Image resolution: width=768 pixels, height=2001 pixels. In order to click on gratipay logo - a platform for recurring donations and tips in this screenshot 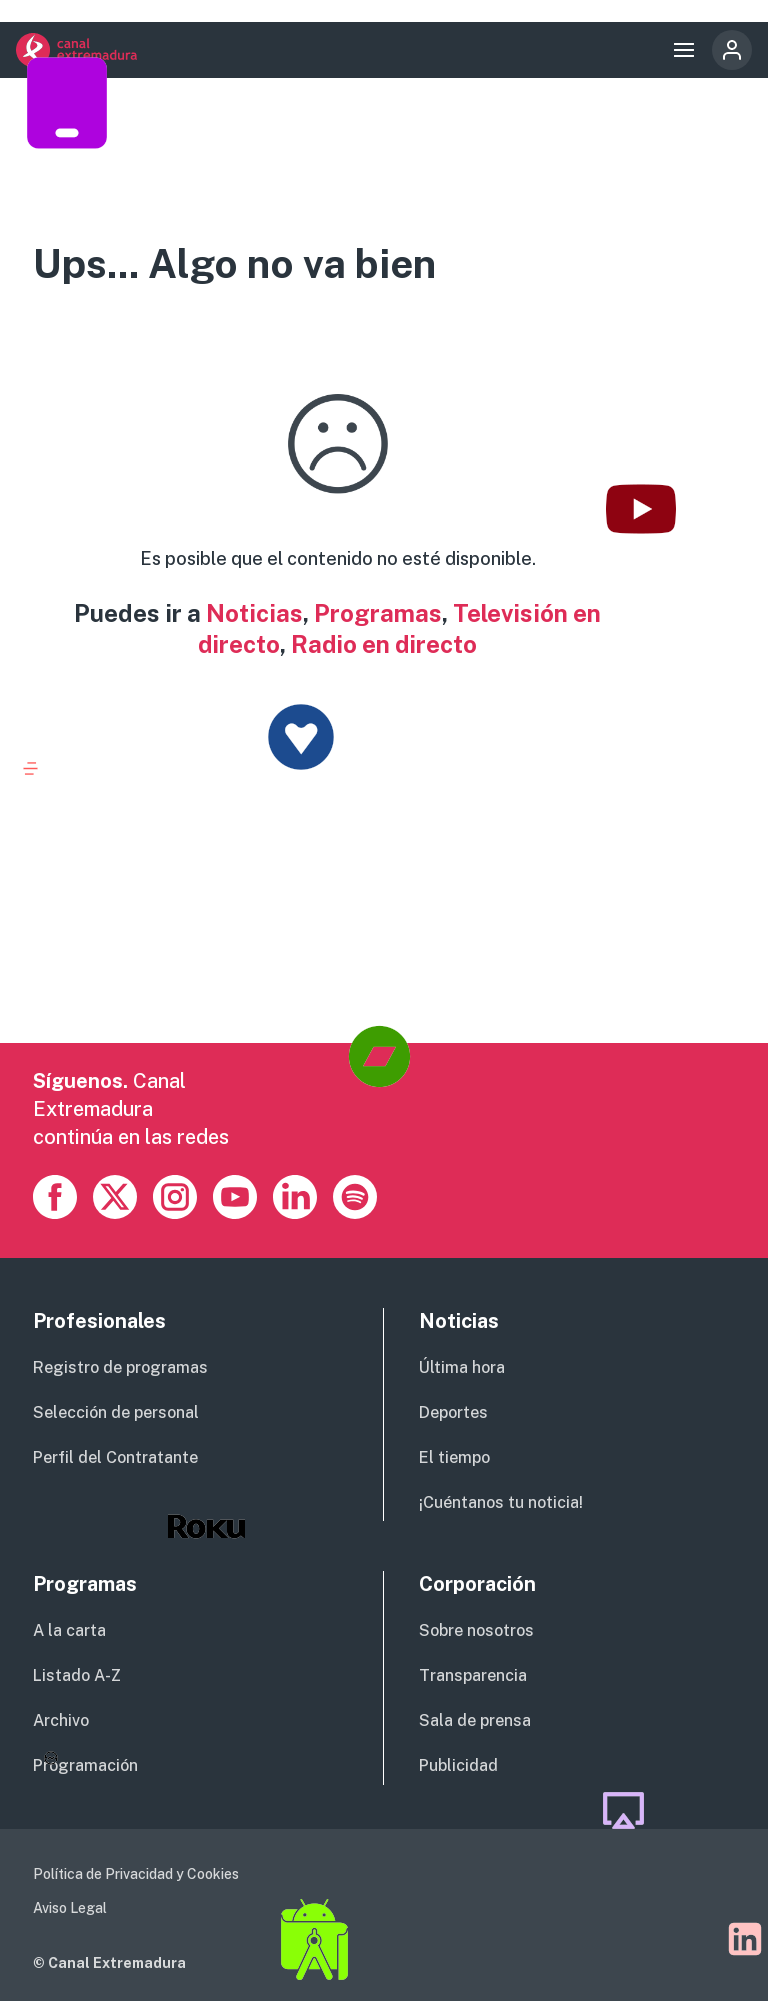, I will do `click(301, 737)`.